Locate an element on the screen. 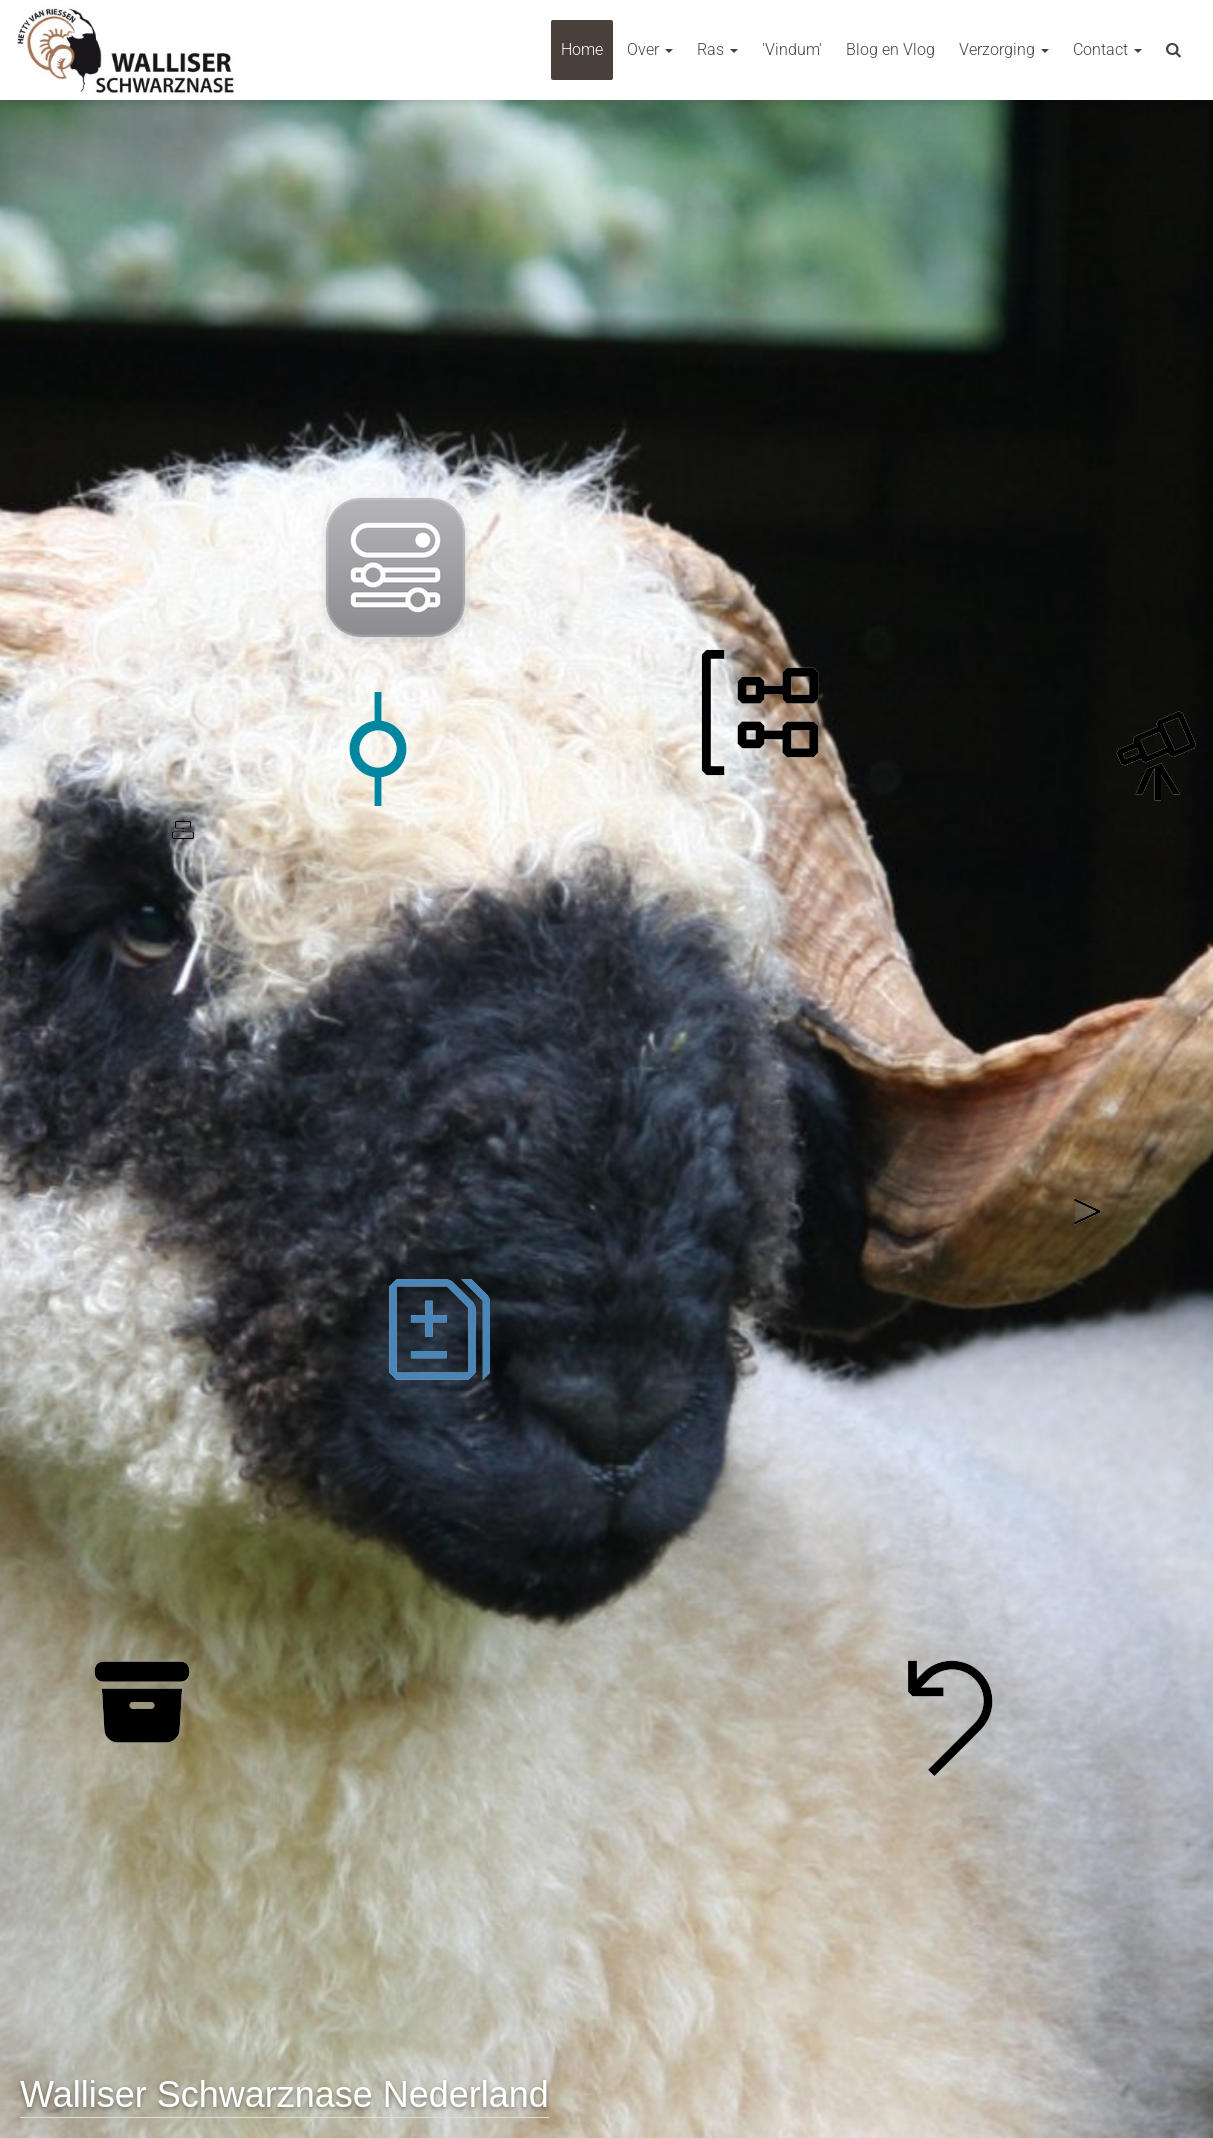 This screenshot has height=2138, width=1213. navigate to the next item is located at coordinates (1085, 1211).